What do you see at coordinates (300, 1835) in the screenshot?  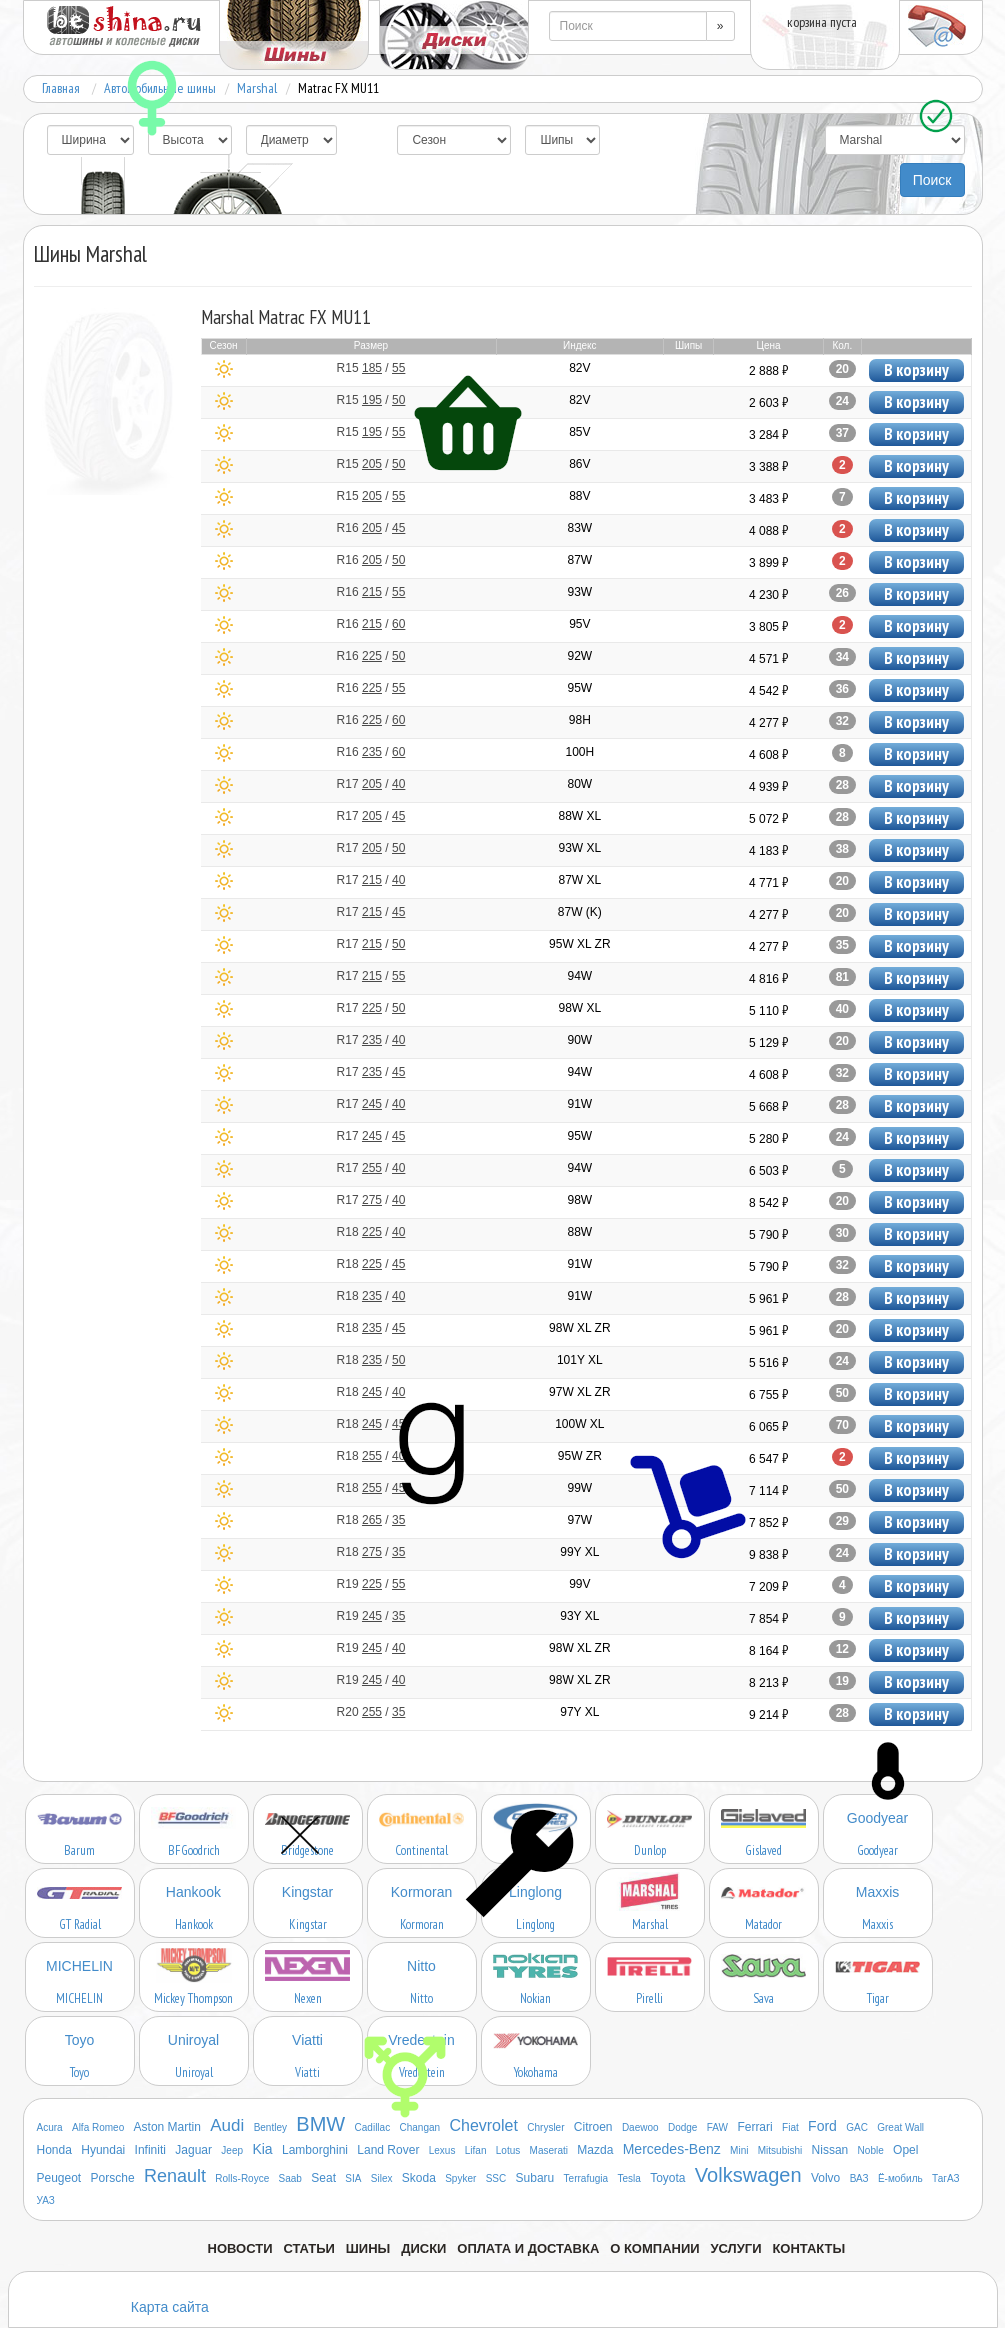 I see `close a window or dialog` at bounding box center [300, 1835].